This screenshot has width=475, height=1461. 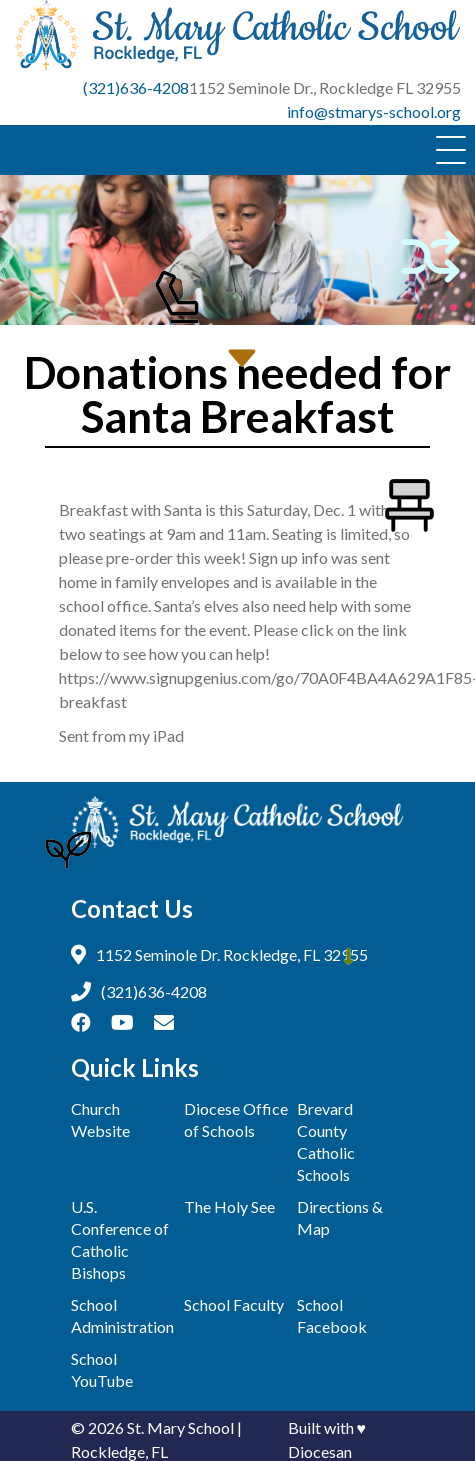 I want to click on browse furniture or seating options, so click(x=409, y=505).